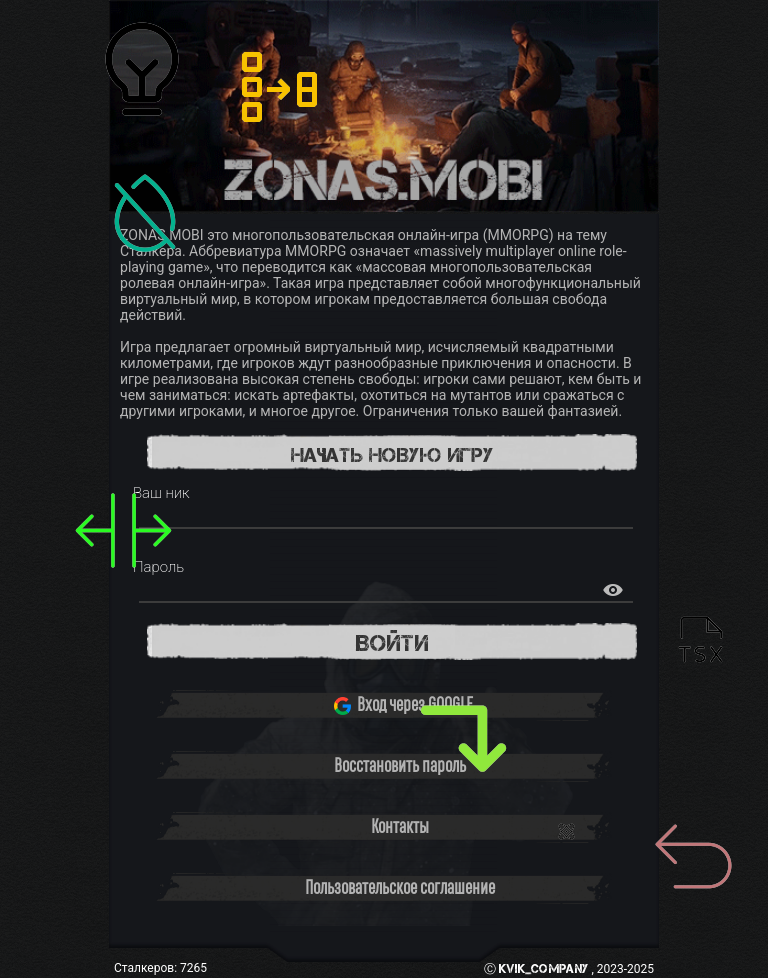 This screenshot has width=768, height=978. I want to click on toggle idea or inspiration mode, so click(142, 69).